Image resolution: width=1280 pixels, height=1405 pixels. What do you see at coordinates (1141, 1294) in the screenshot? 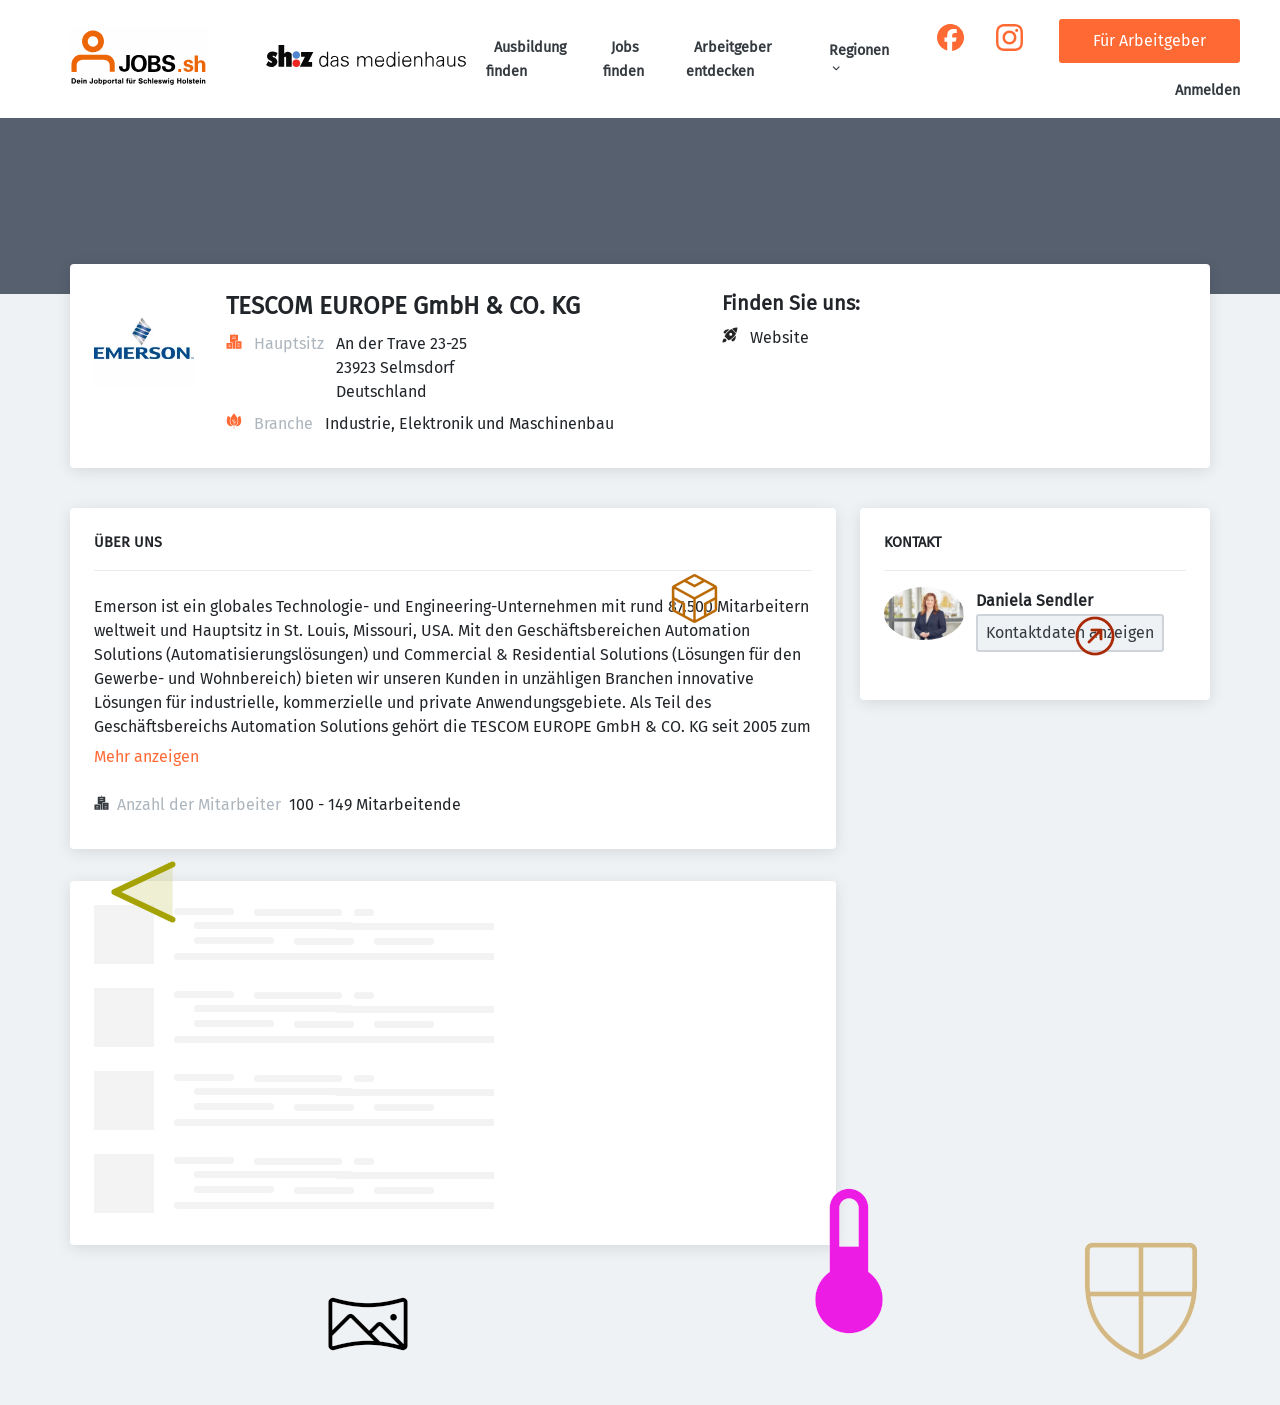
I see `view security or protection settings` at bounding box center [1141, 1294].